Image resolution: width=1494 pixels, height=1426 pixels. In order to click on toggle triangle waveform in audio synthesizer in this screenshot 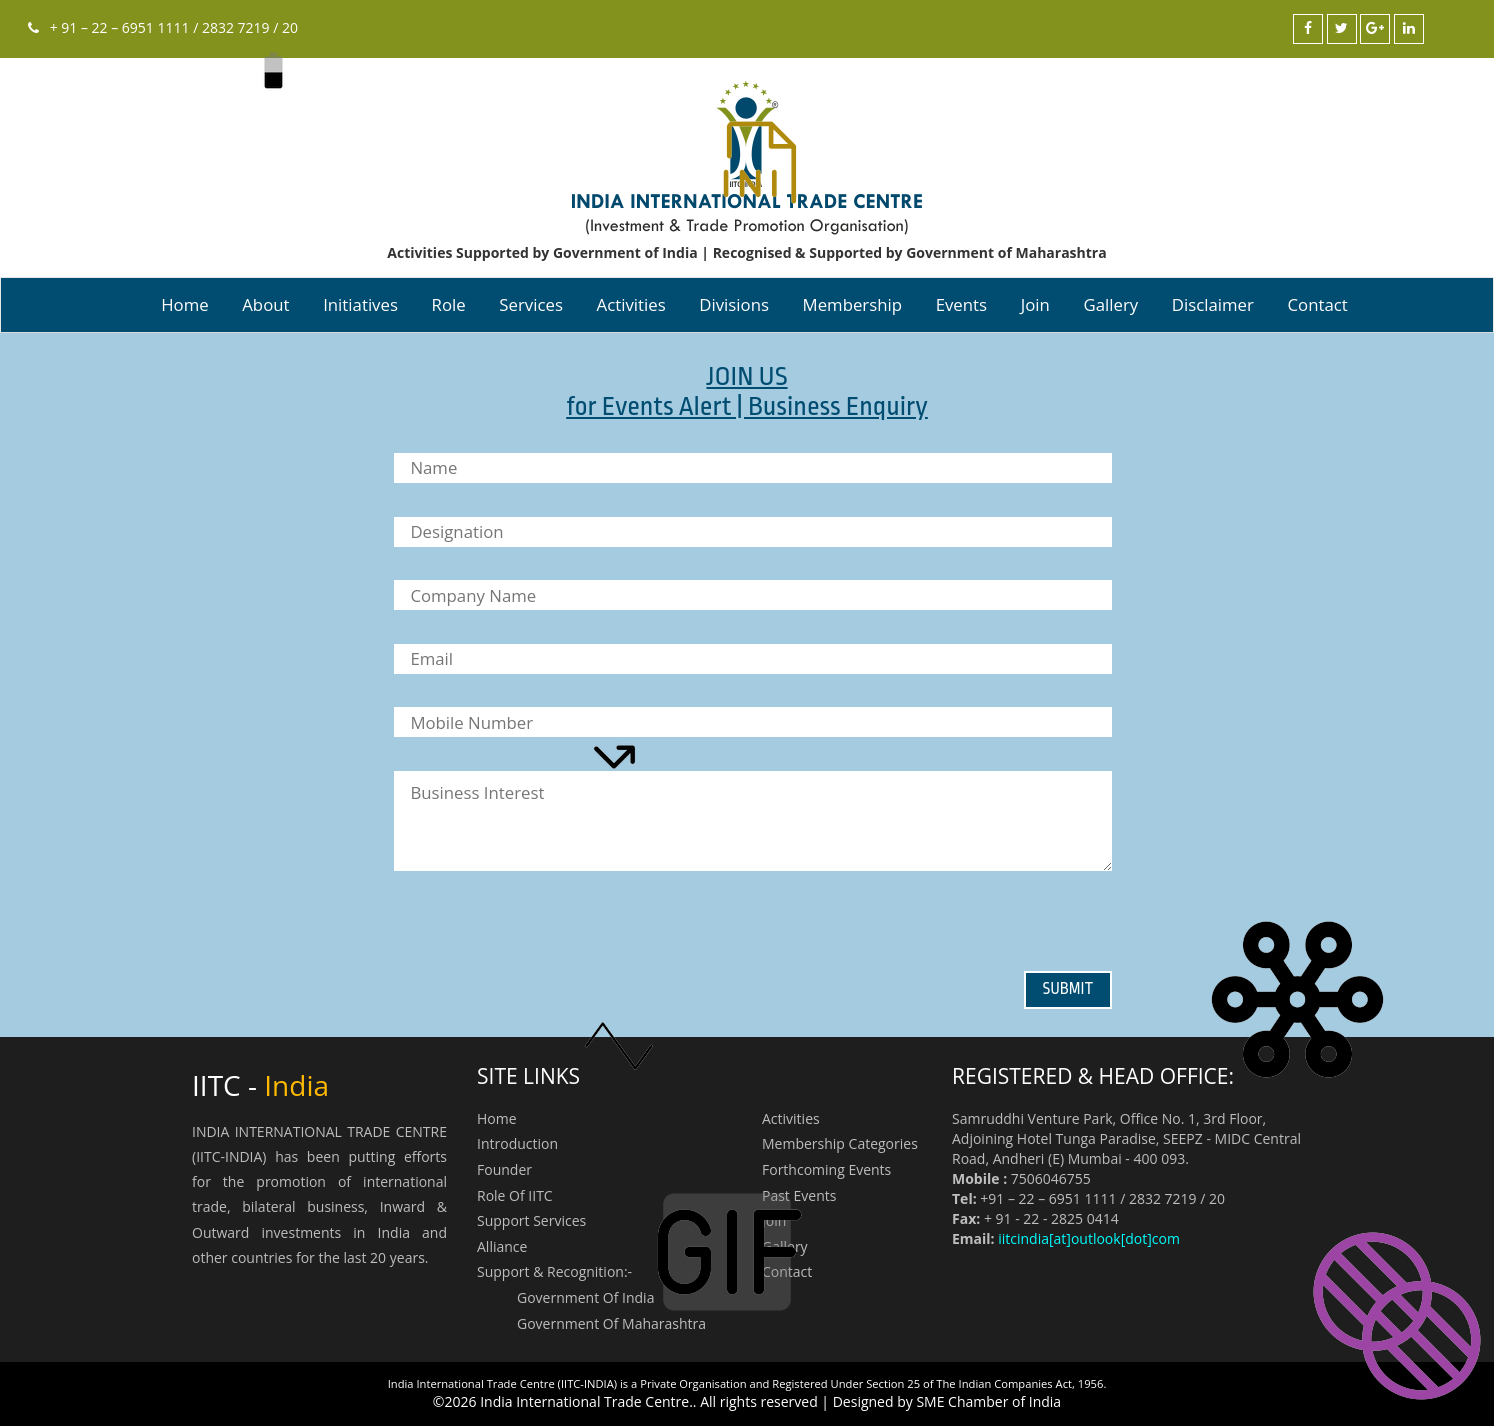, I will do `click(619, 1046)`.